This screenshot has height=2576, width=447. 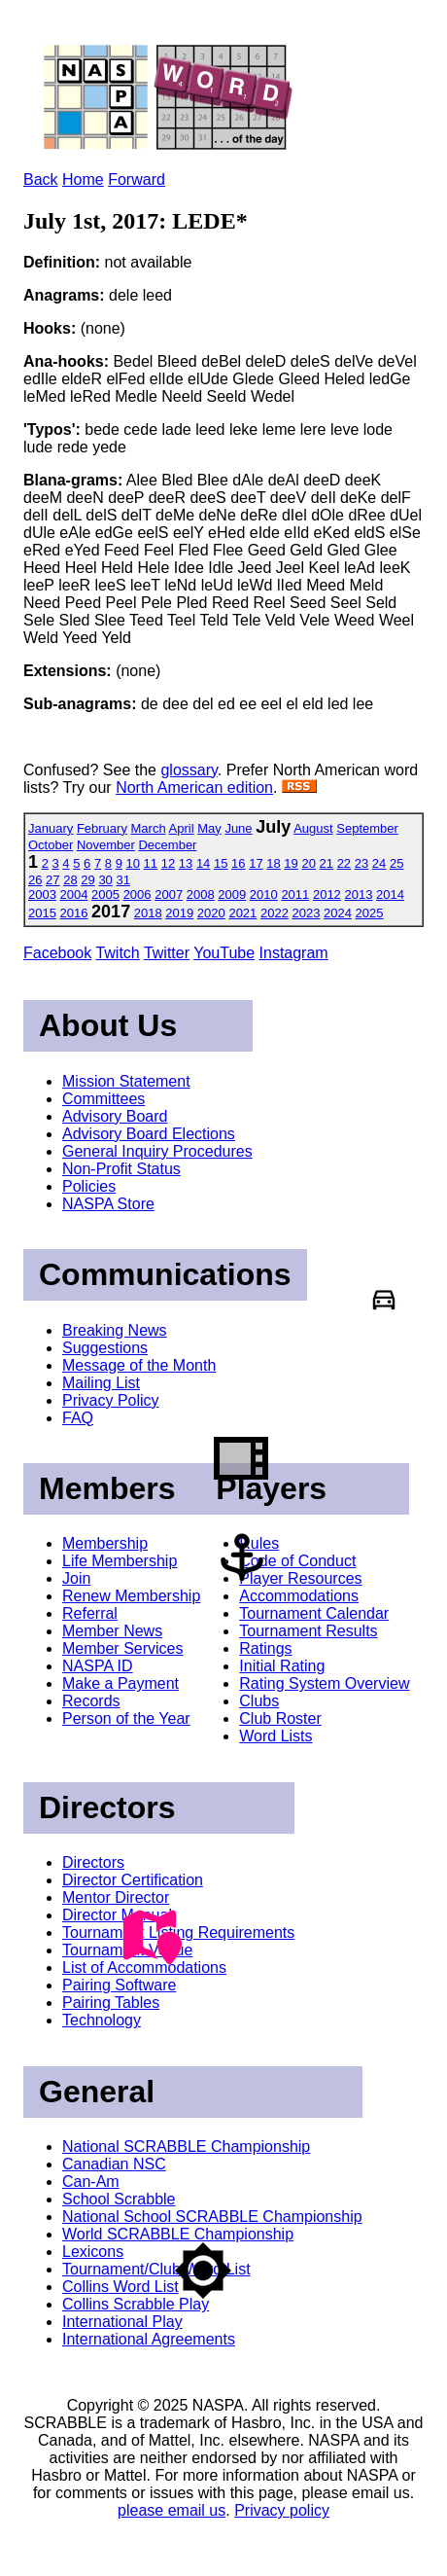 I want to click on get driving directions, so click(x=384, y=1299).